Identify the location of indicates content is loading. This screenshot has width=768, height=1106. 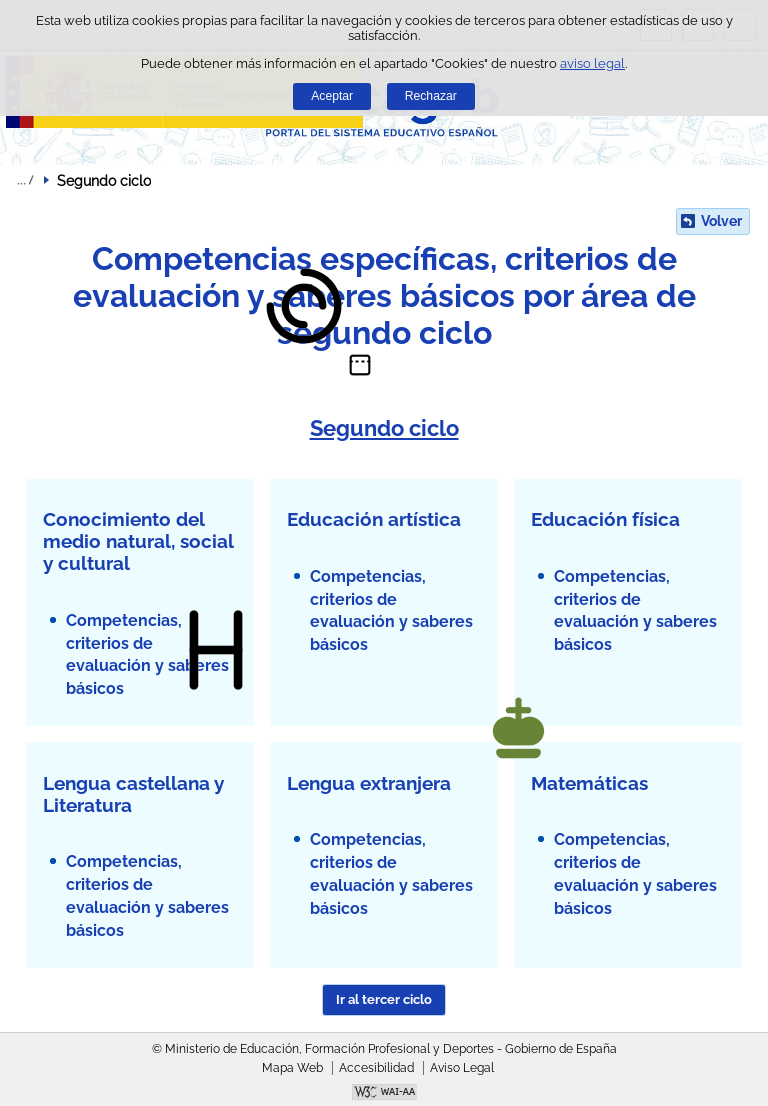
(304, 306).